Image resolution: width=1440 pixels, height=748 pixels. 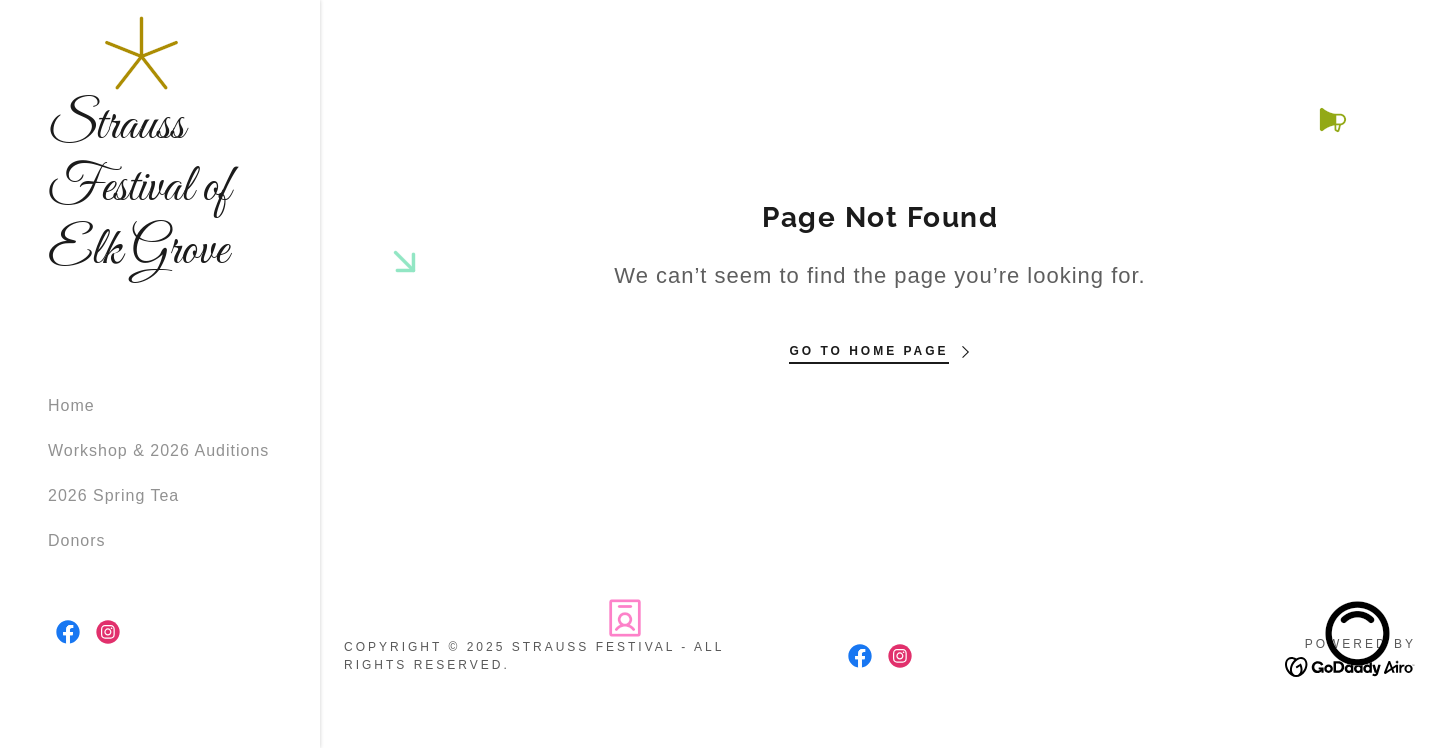 What do you see at coordinates (141, 56) in the screenshot?
I see `indicates a required field in a form` at bounding box center [141, 56].